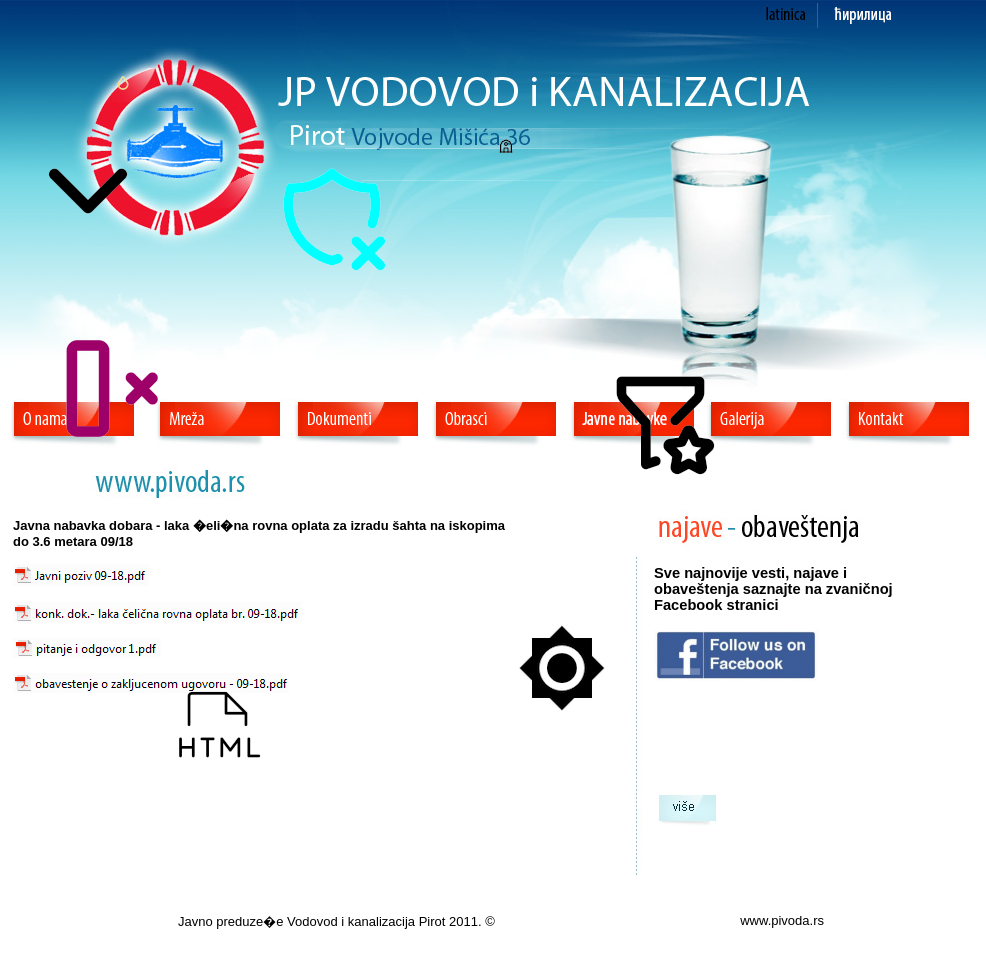 The width and height of the screenshot is (986, 966). Describe the element at coordinates (660, 420) in the screenshot. I see `filter by starred or favorite items` at that location.